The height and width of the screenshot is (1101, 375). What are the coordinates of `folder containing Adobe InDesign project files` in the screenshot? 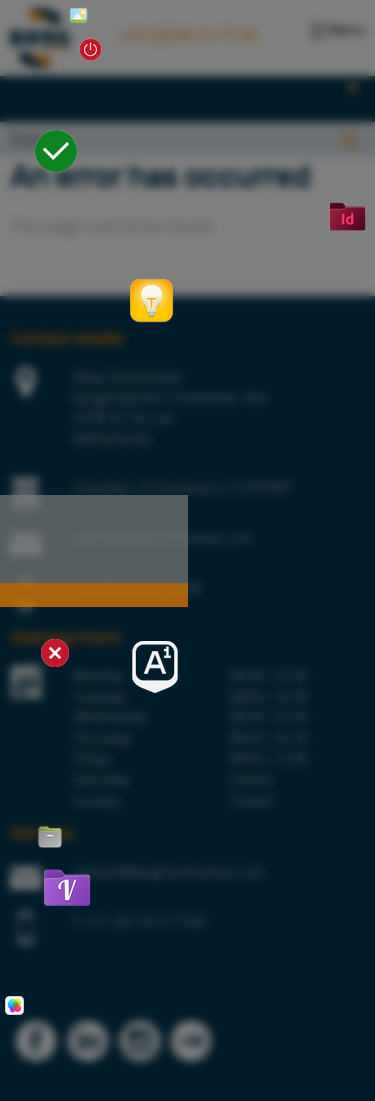 It's located at (347, 217).